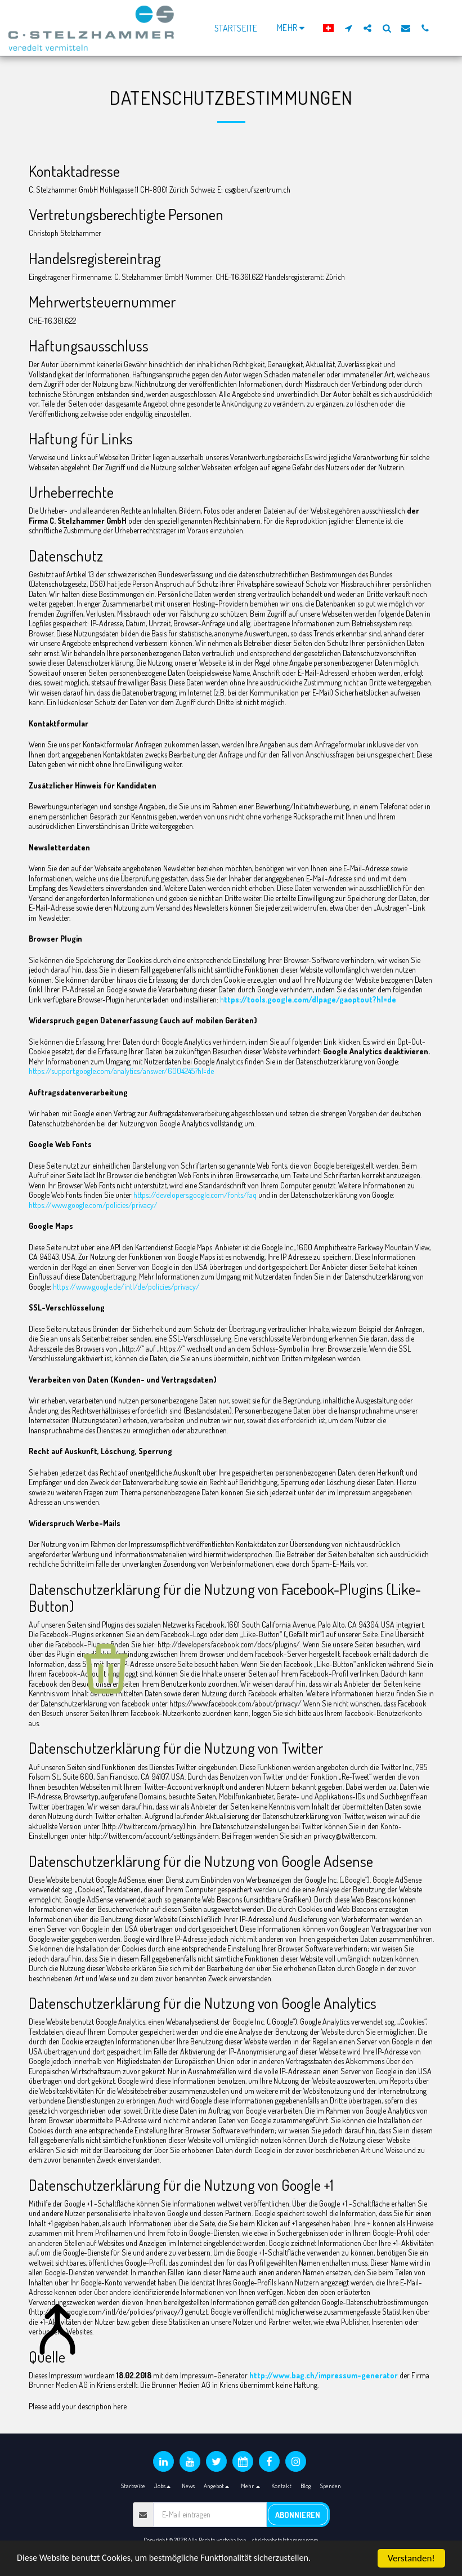 The width and height of the screenshot is (462, 2576). Describe the element at coordinates (57, 2329) in the screenshot. I see `merge branches or paths together` at that location.